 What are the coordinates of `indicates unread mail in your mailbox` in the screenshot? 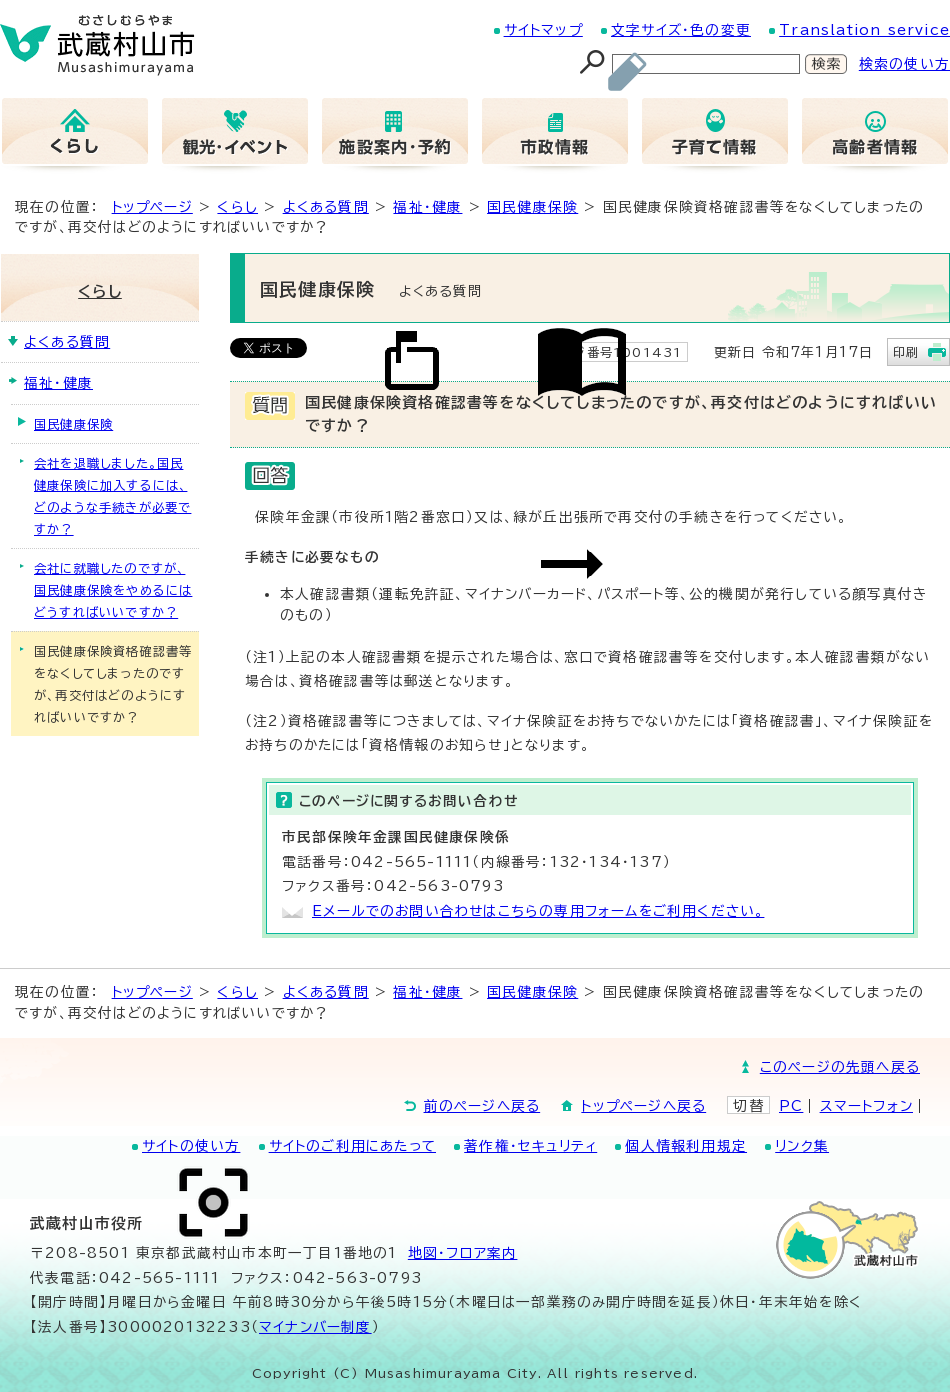 It's located at (412, 363).